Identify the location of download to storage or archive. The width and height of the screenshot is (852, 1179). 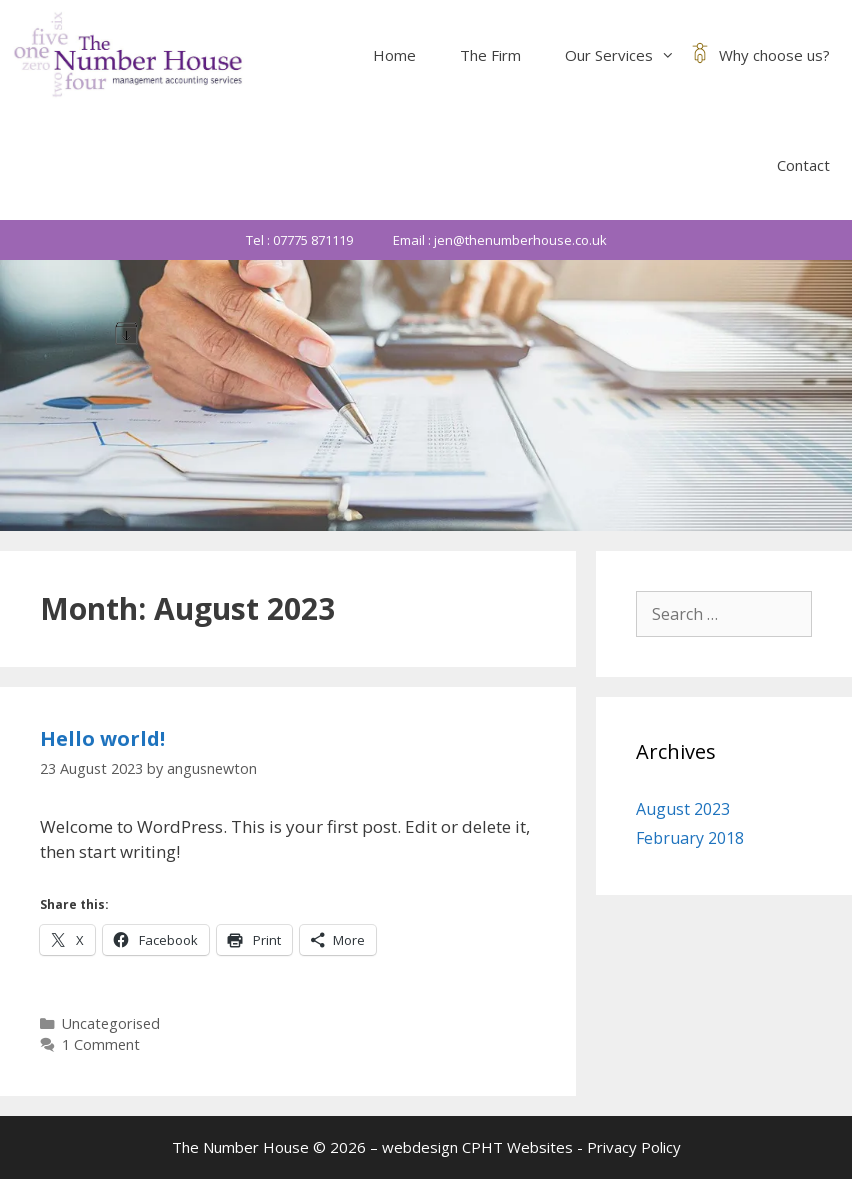
(126, 333).